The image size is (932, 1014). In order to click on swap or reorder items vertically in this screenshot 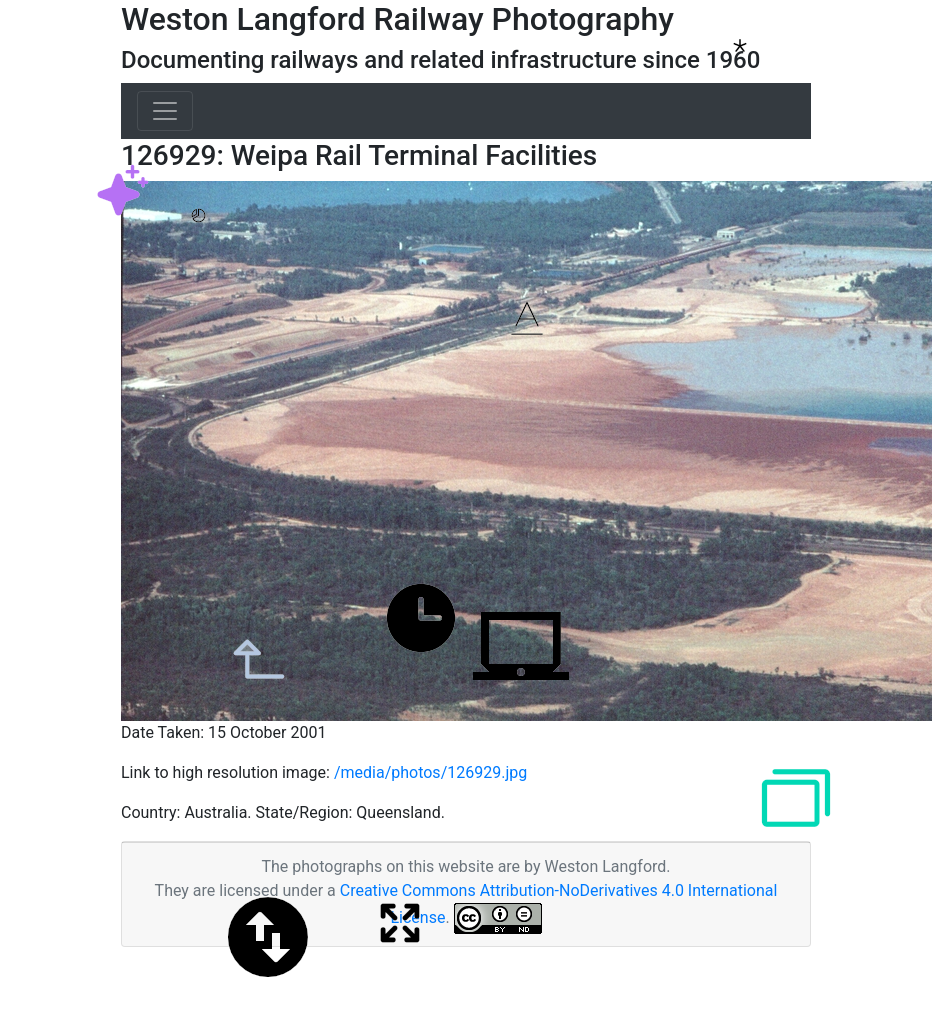, I will do `click(268, 937)`.